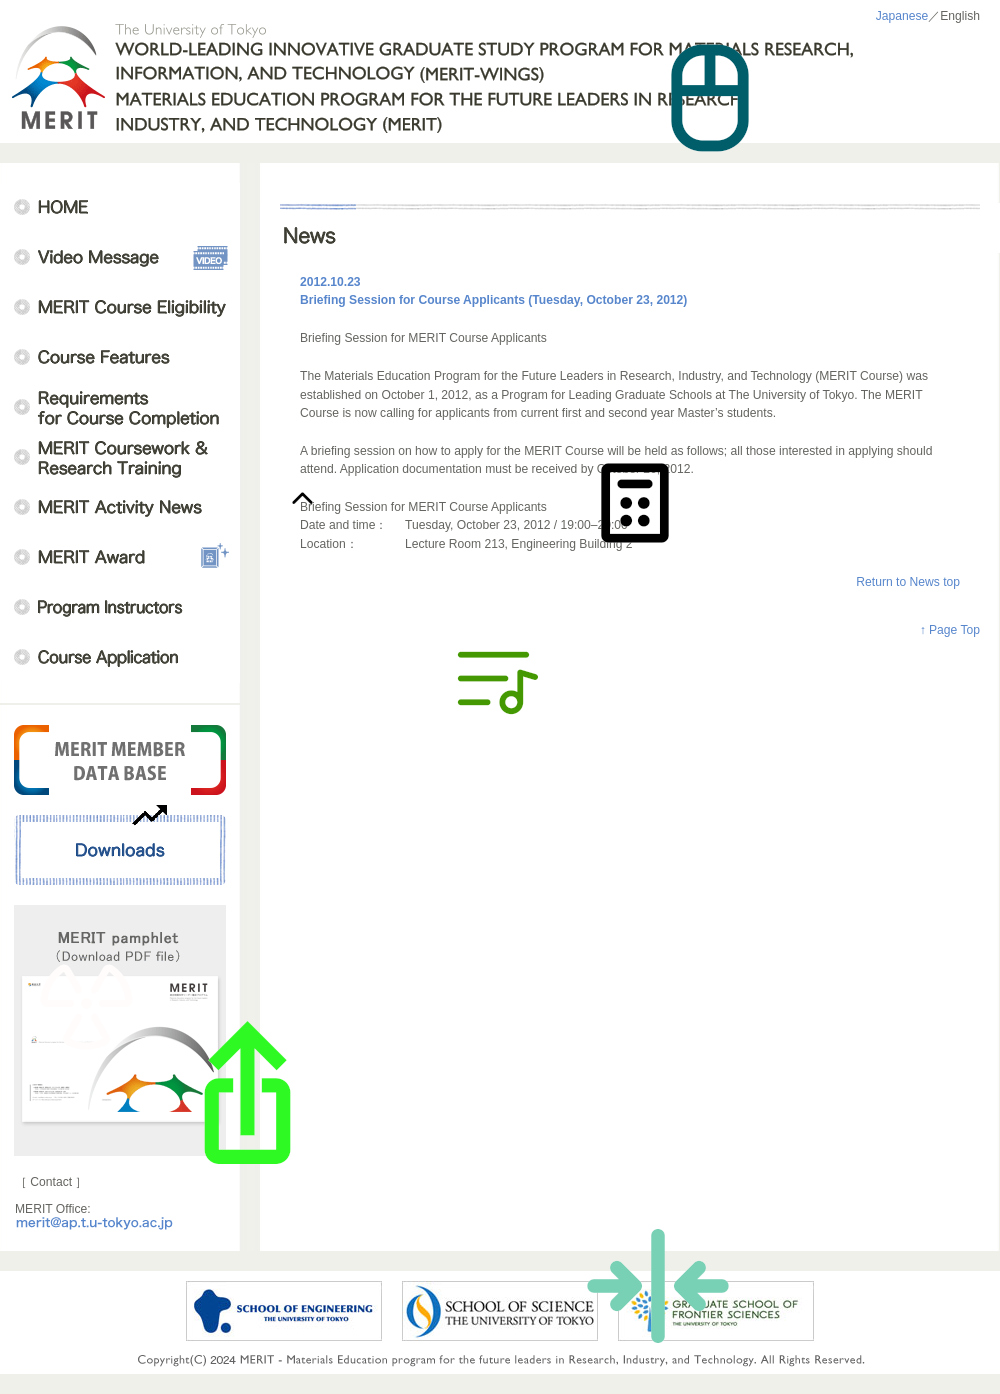 This screenshot has height=1394, width=1000. I want to click on share this content, so click(247, 1092).